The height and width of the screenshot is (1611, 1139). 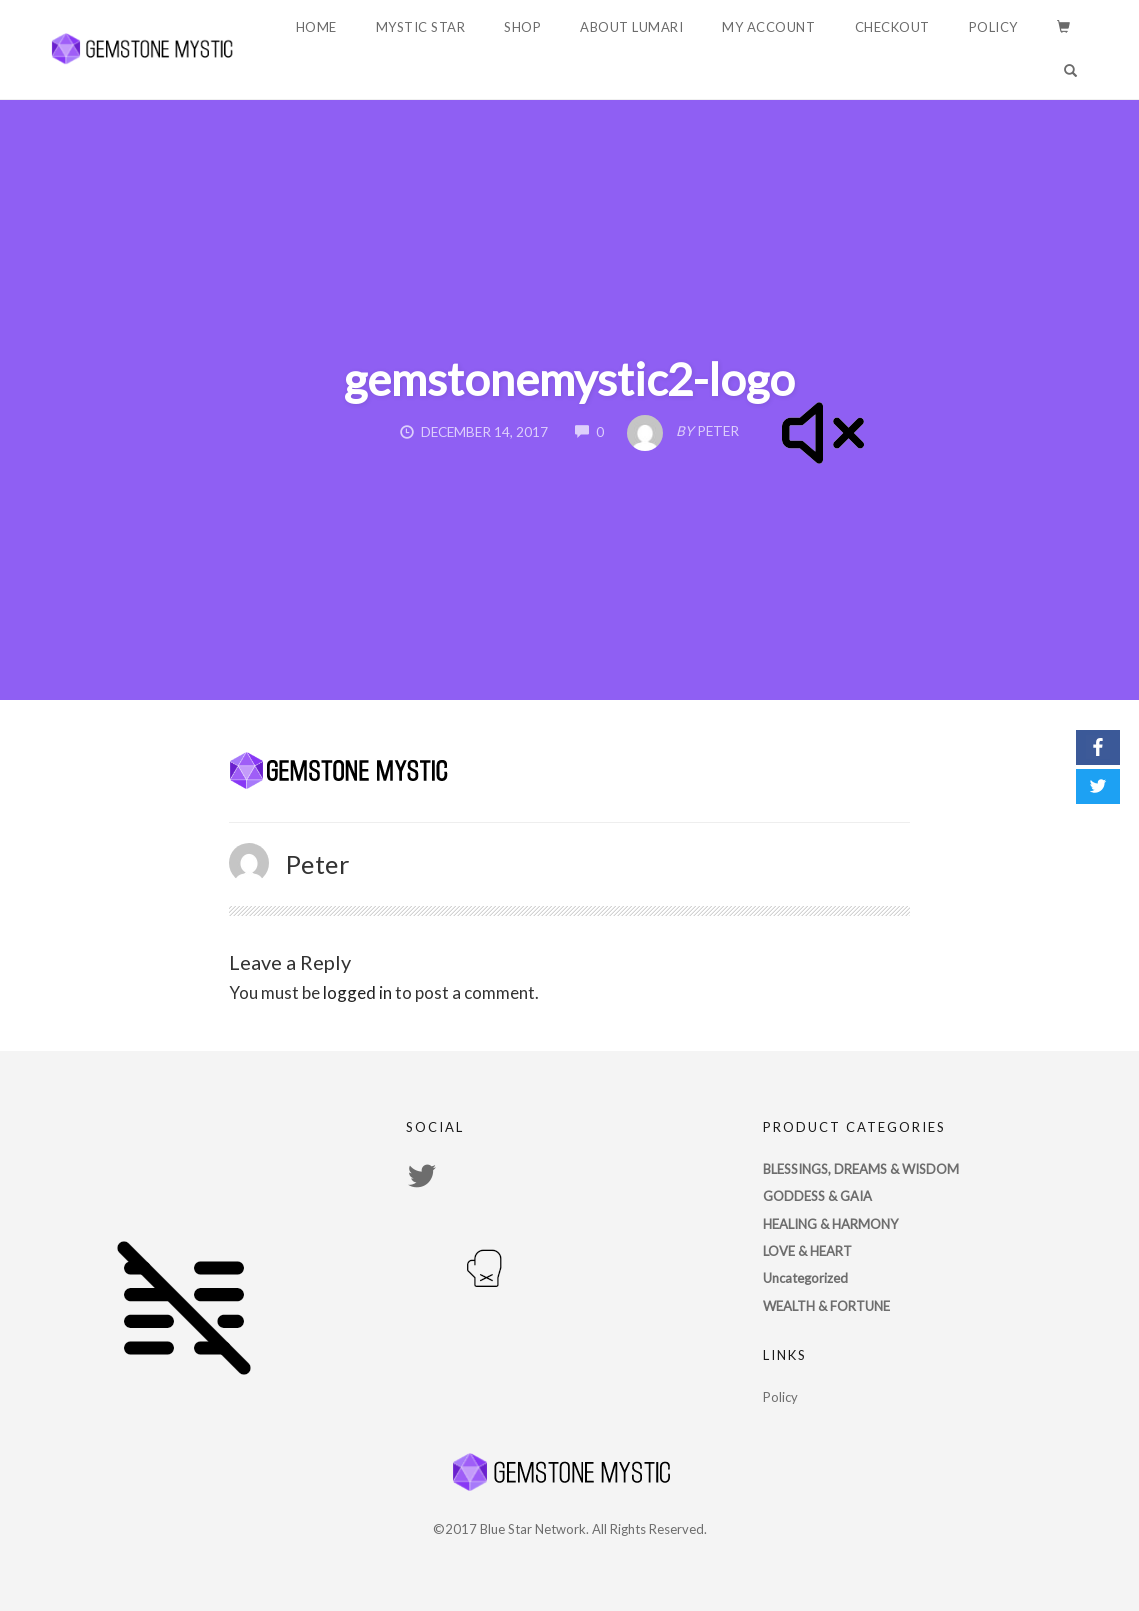 I want to click on mute audio or sound, so click(x=823, y=433).